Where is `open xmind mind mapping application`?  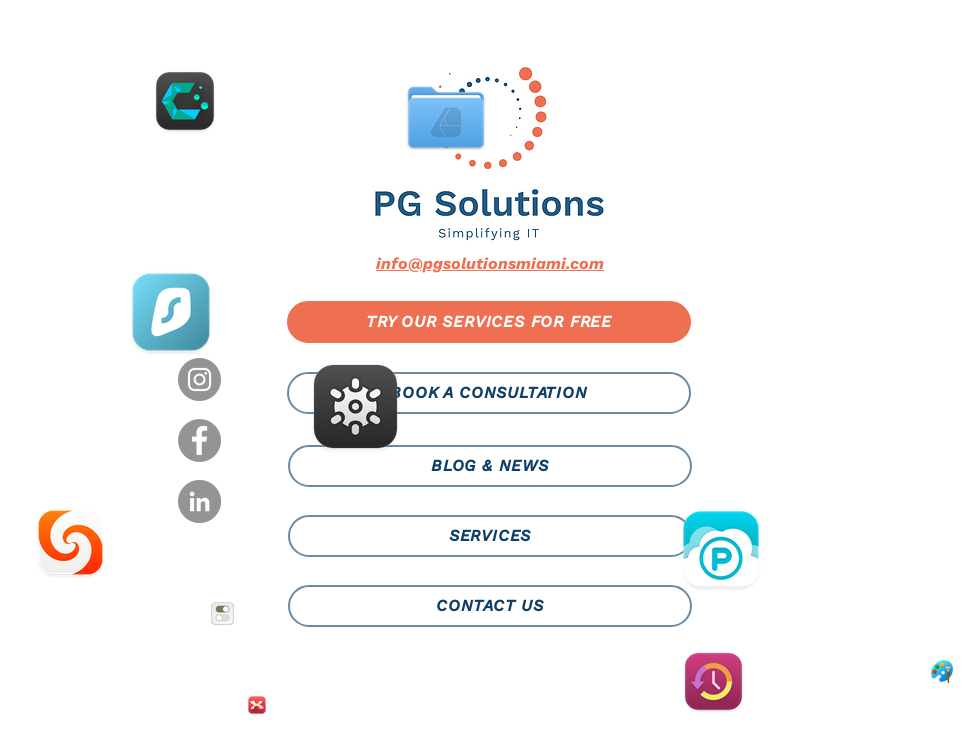
open xmind mind mapping application is located at coordinates (257, 705).